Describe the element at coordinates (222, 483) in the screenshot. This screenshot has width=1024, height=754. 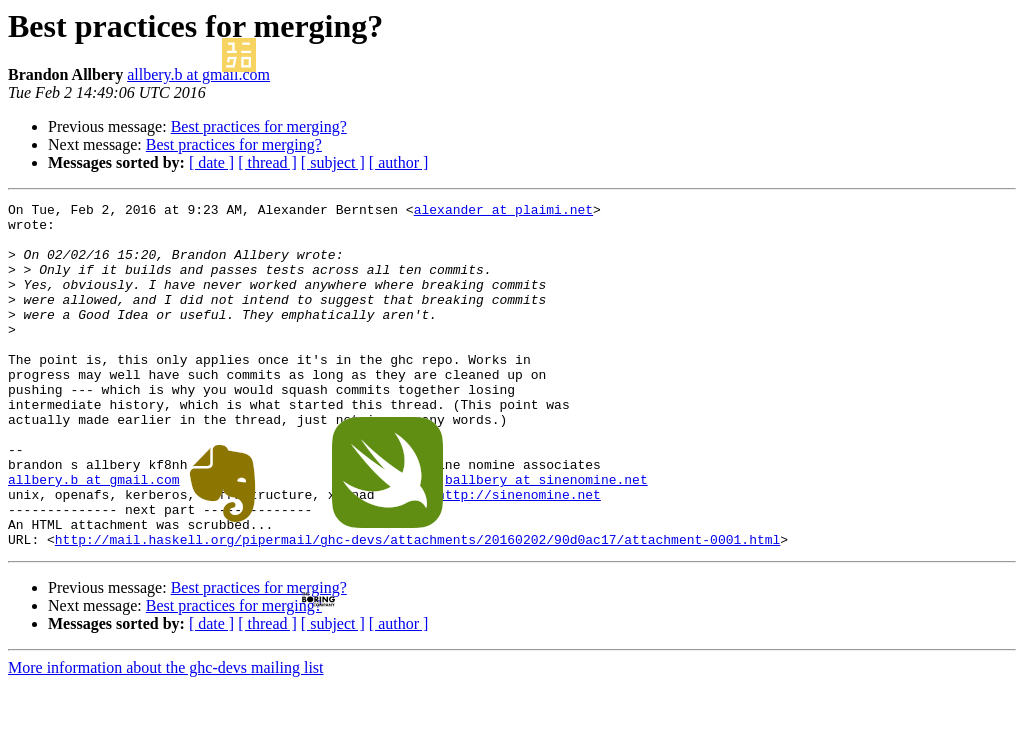
I see `open Evernote app` at that location.